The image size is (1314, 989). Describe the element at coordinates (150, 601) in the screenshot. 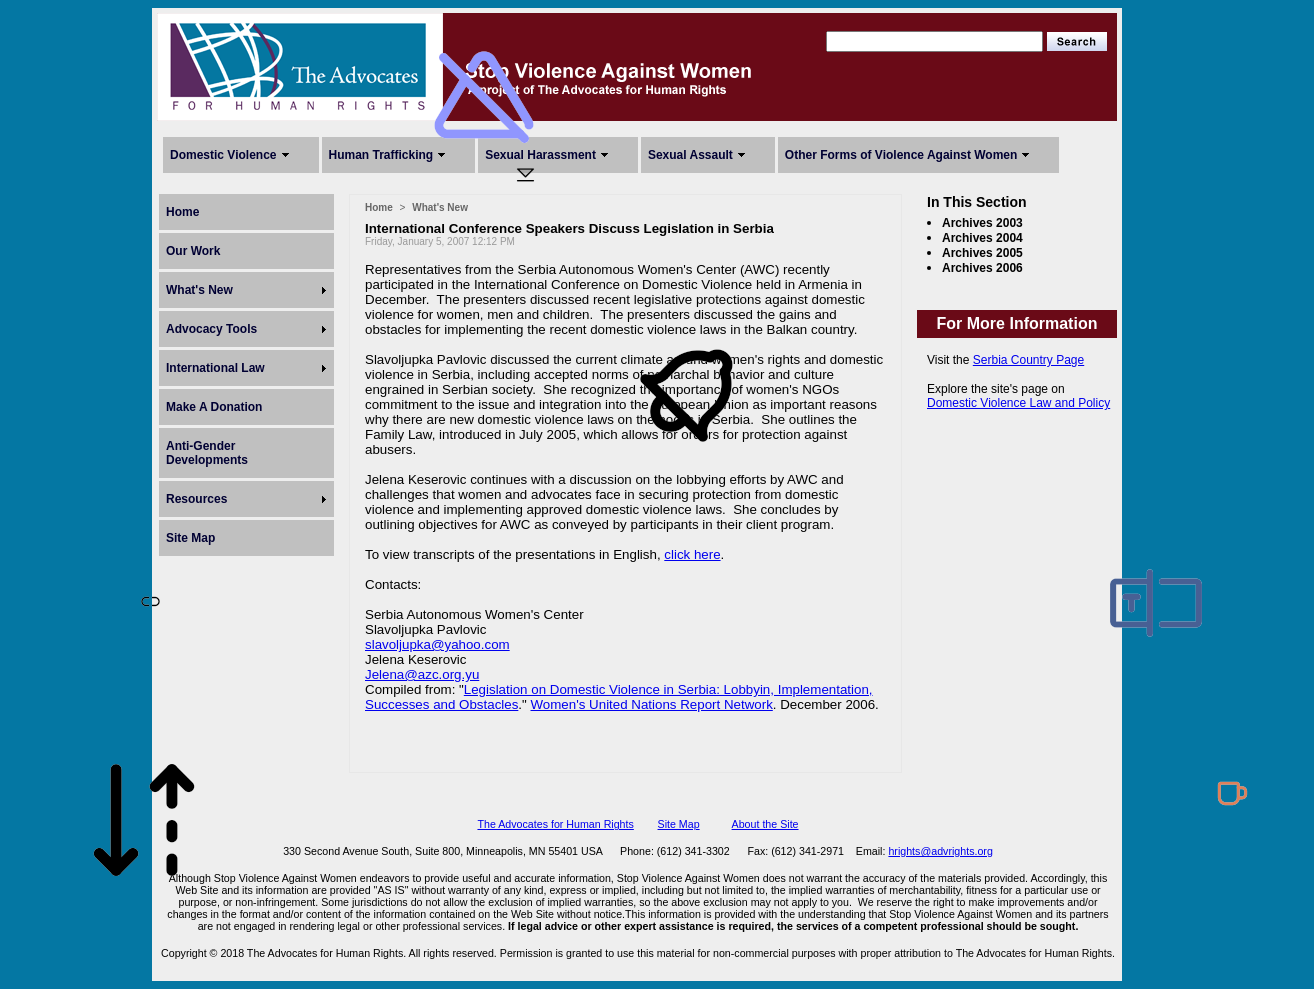

I see `disconnect or remove a linked account` at that location.